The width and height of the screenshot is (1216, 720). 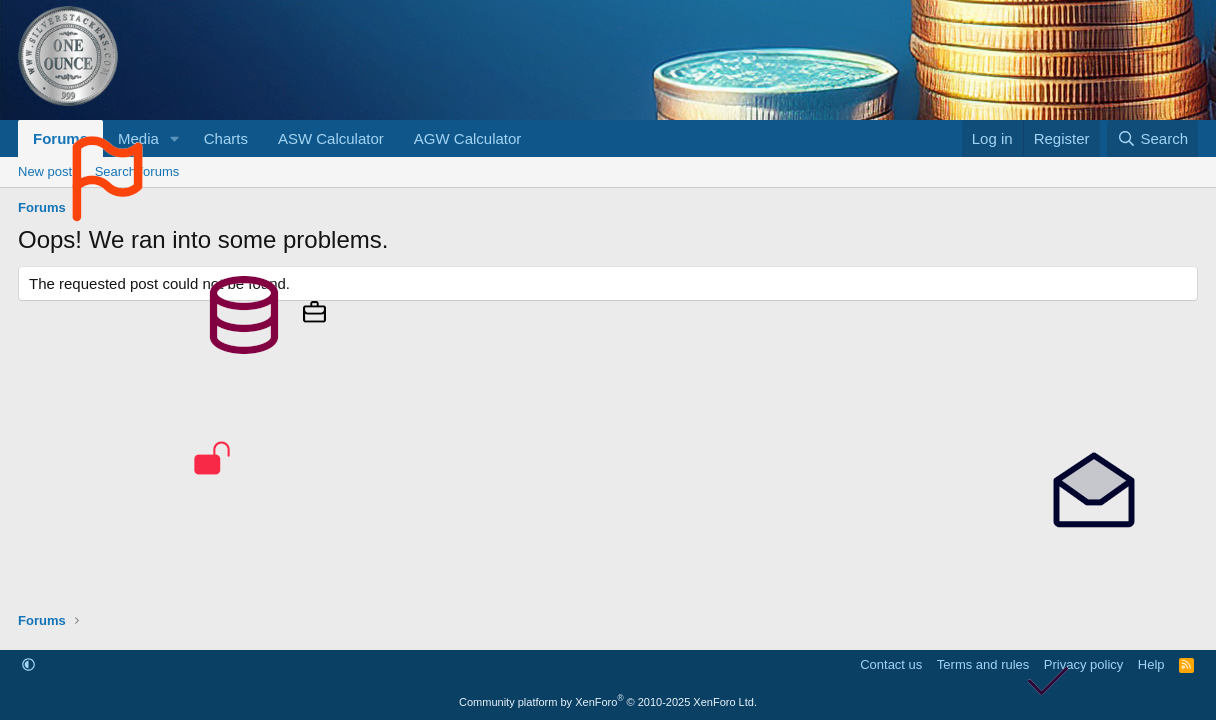 What do you see at coordinates (107, 177) in the screenshot?
I see `flag or bookmark an item for later` at bounding box center [107, 177].